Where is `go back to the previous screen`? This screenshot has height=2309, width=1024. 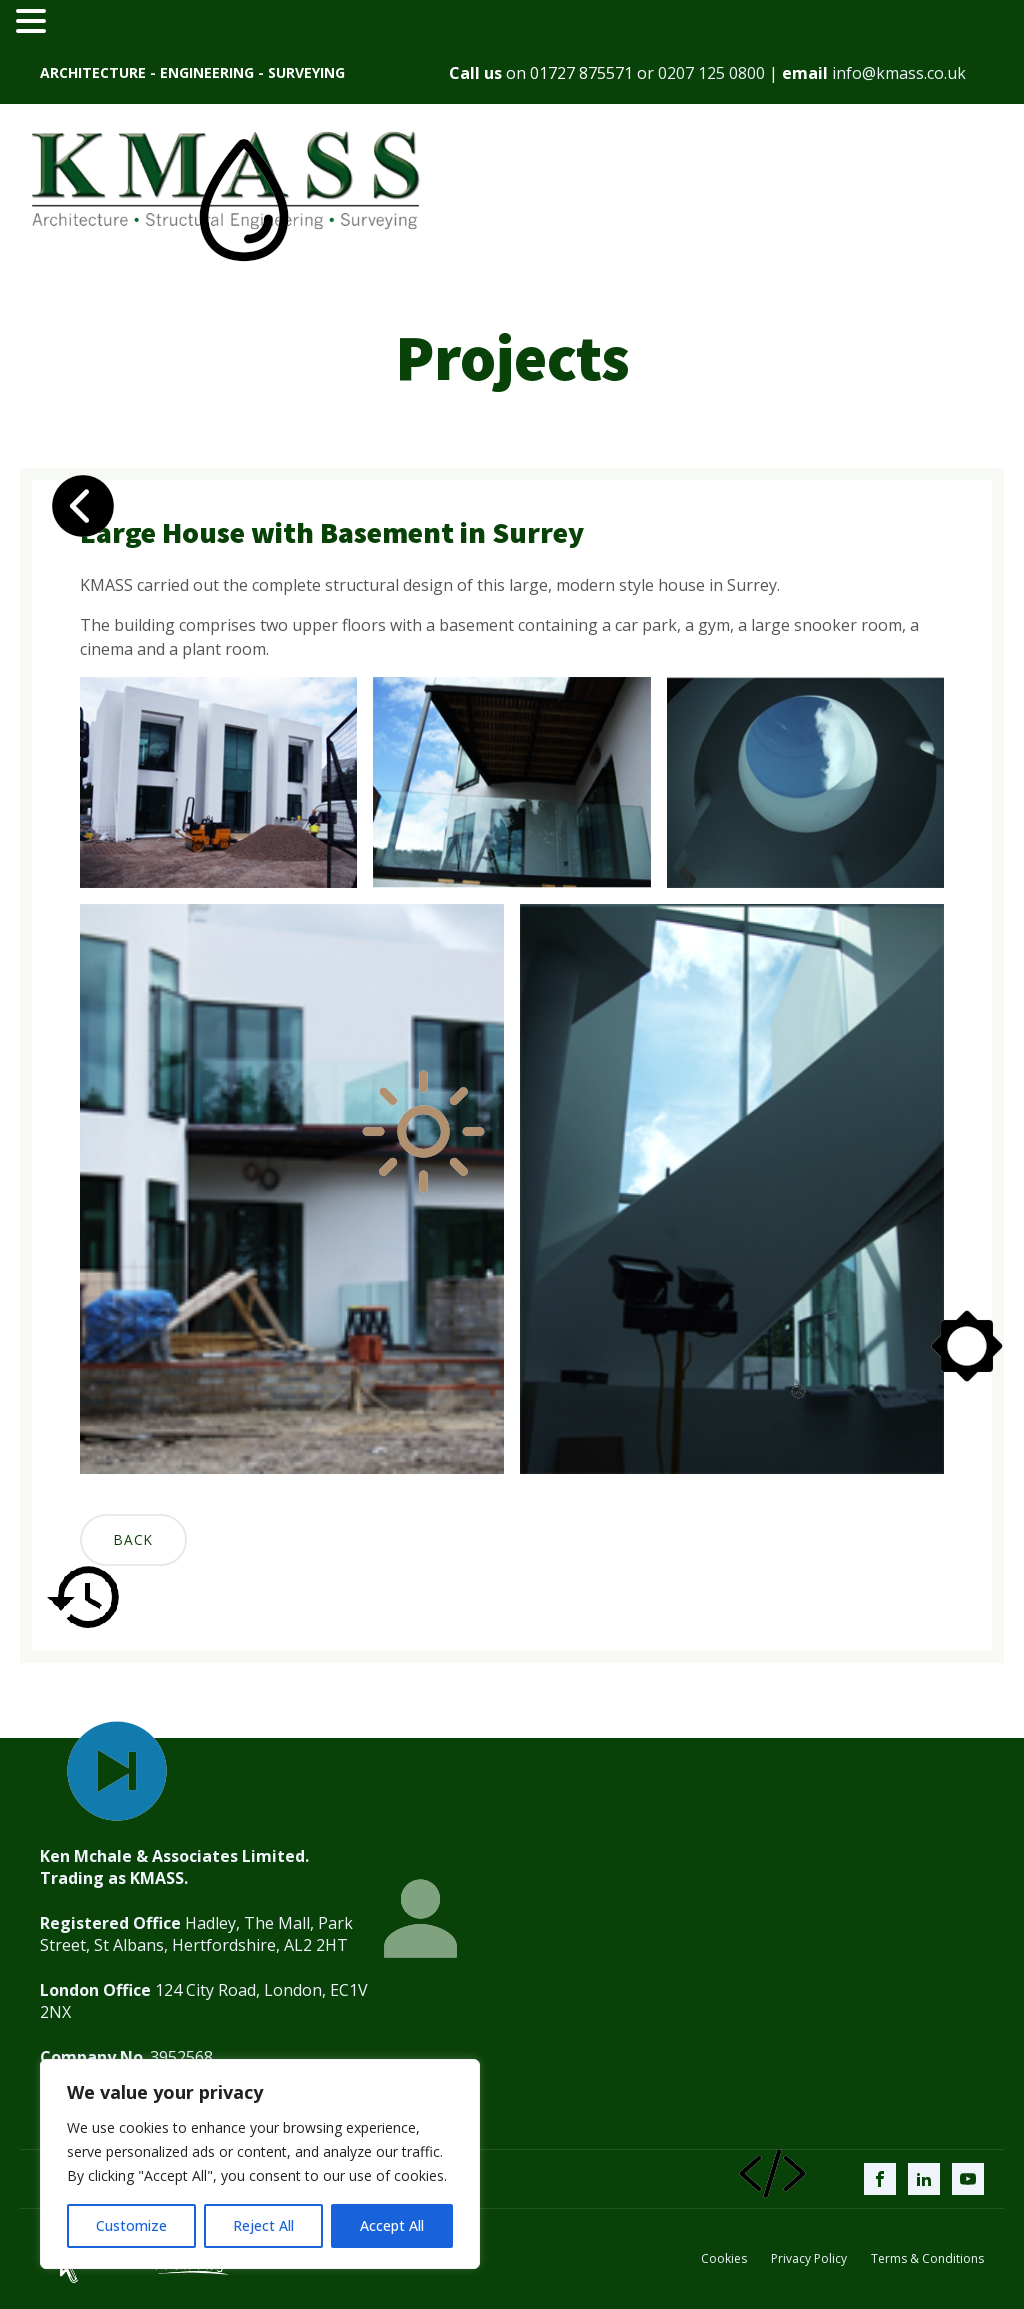
go back to the previous screen is located at coordinates (83, 506).